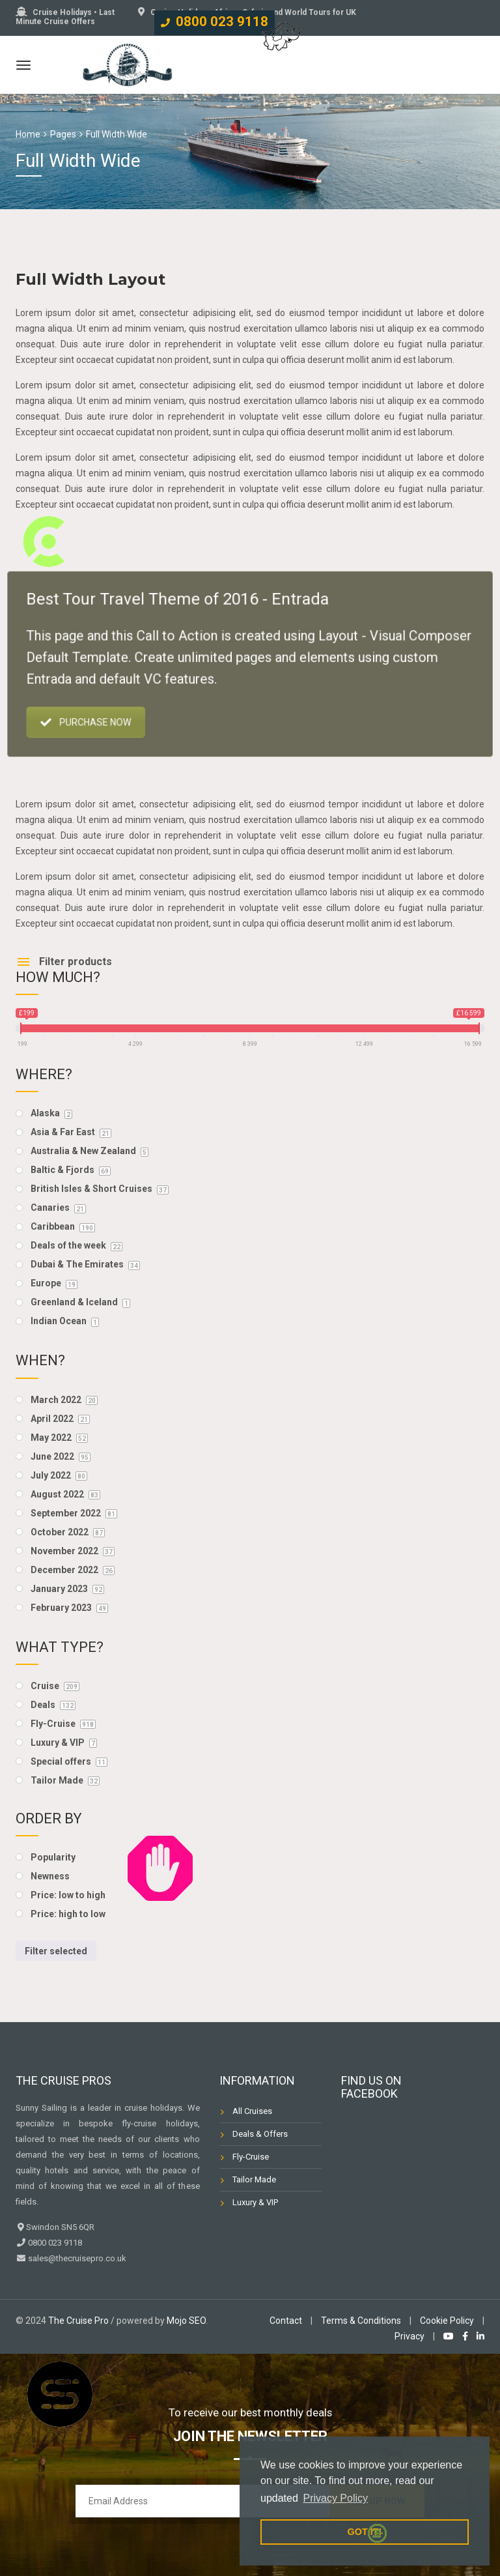 The width and height of the screenshot is (500, 2576). I want to click on clerk authentication service logo, so click(44, 542).